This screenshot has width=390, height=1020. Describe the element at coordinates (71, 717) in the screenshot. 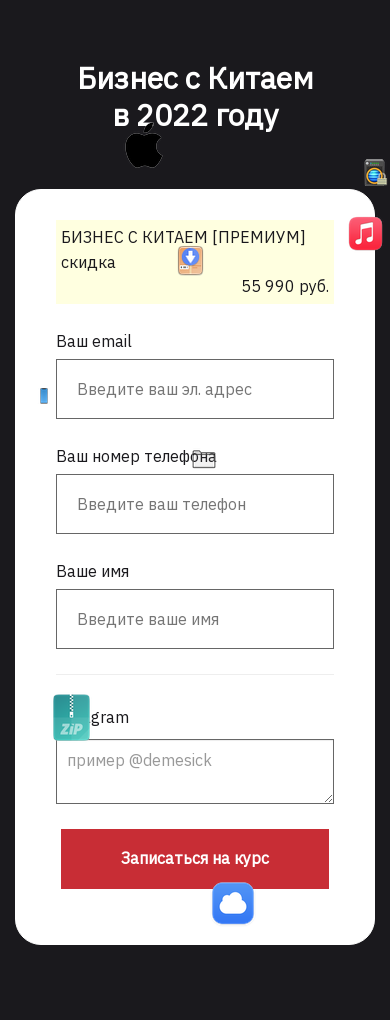

I see `a compressed zip file` at that location.